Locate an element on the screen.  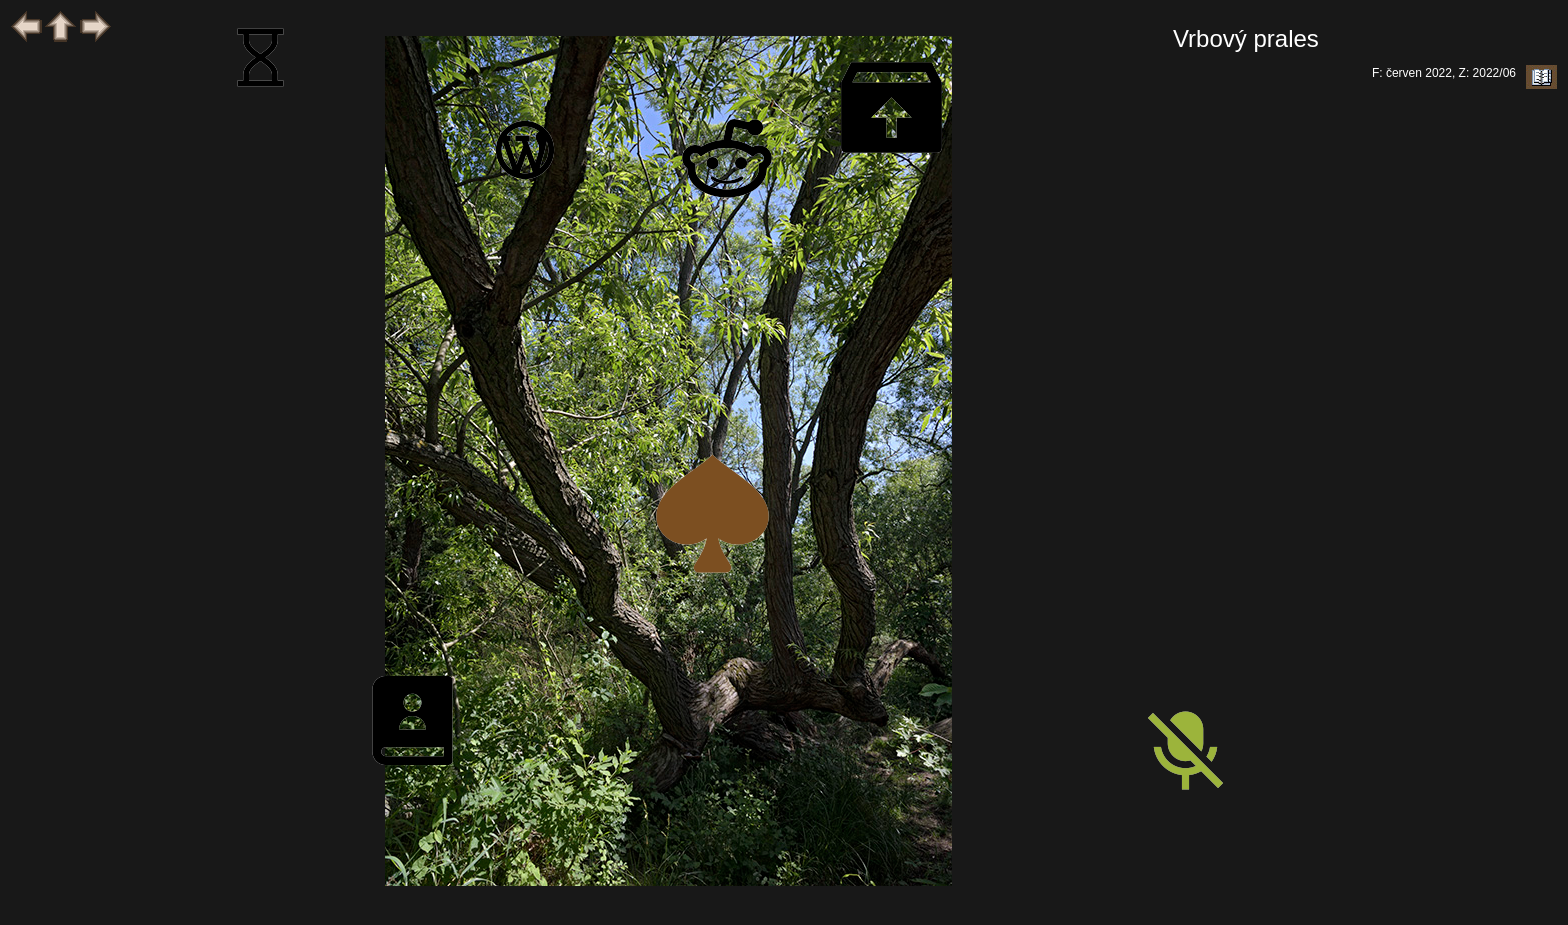
indicates a loading or processing state is located at coordinates (260, 57).